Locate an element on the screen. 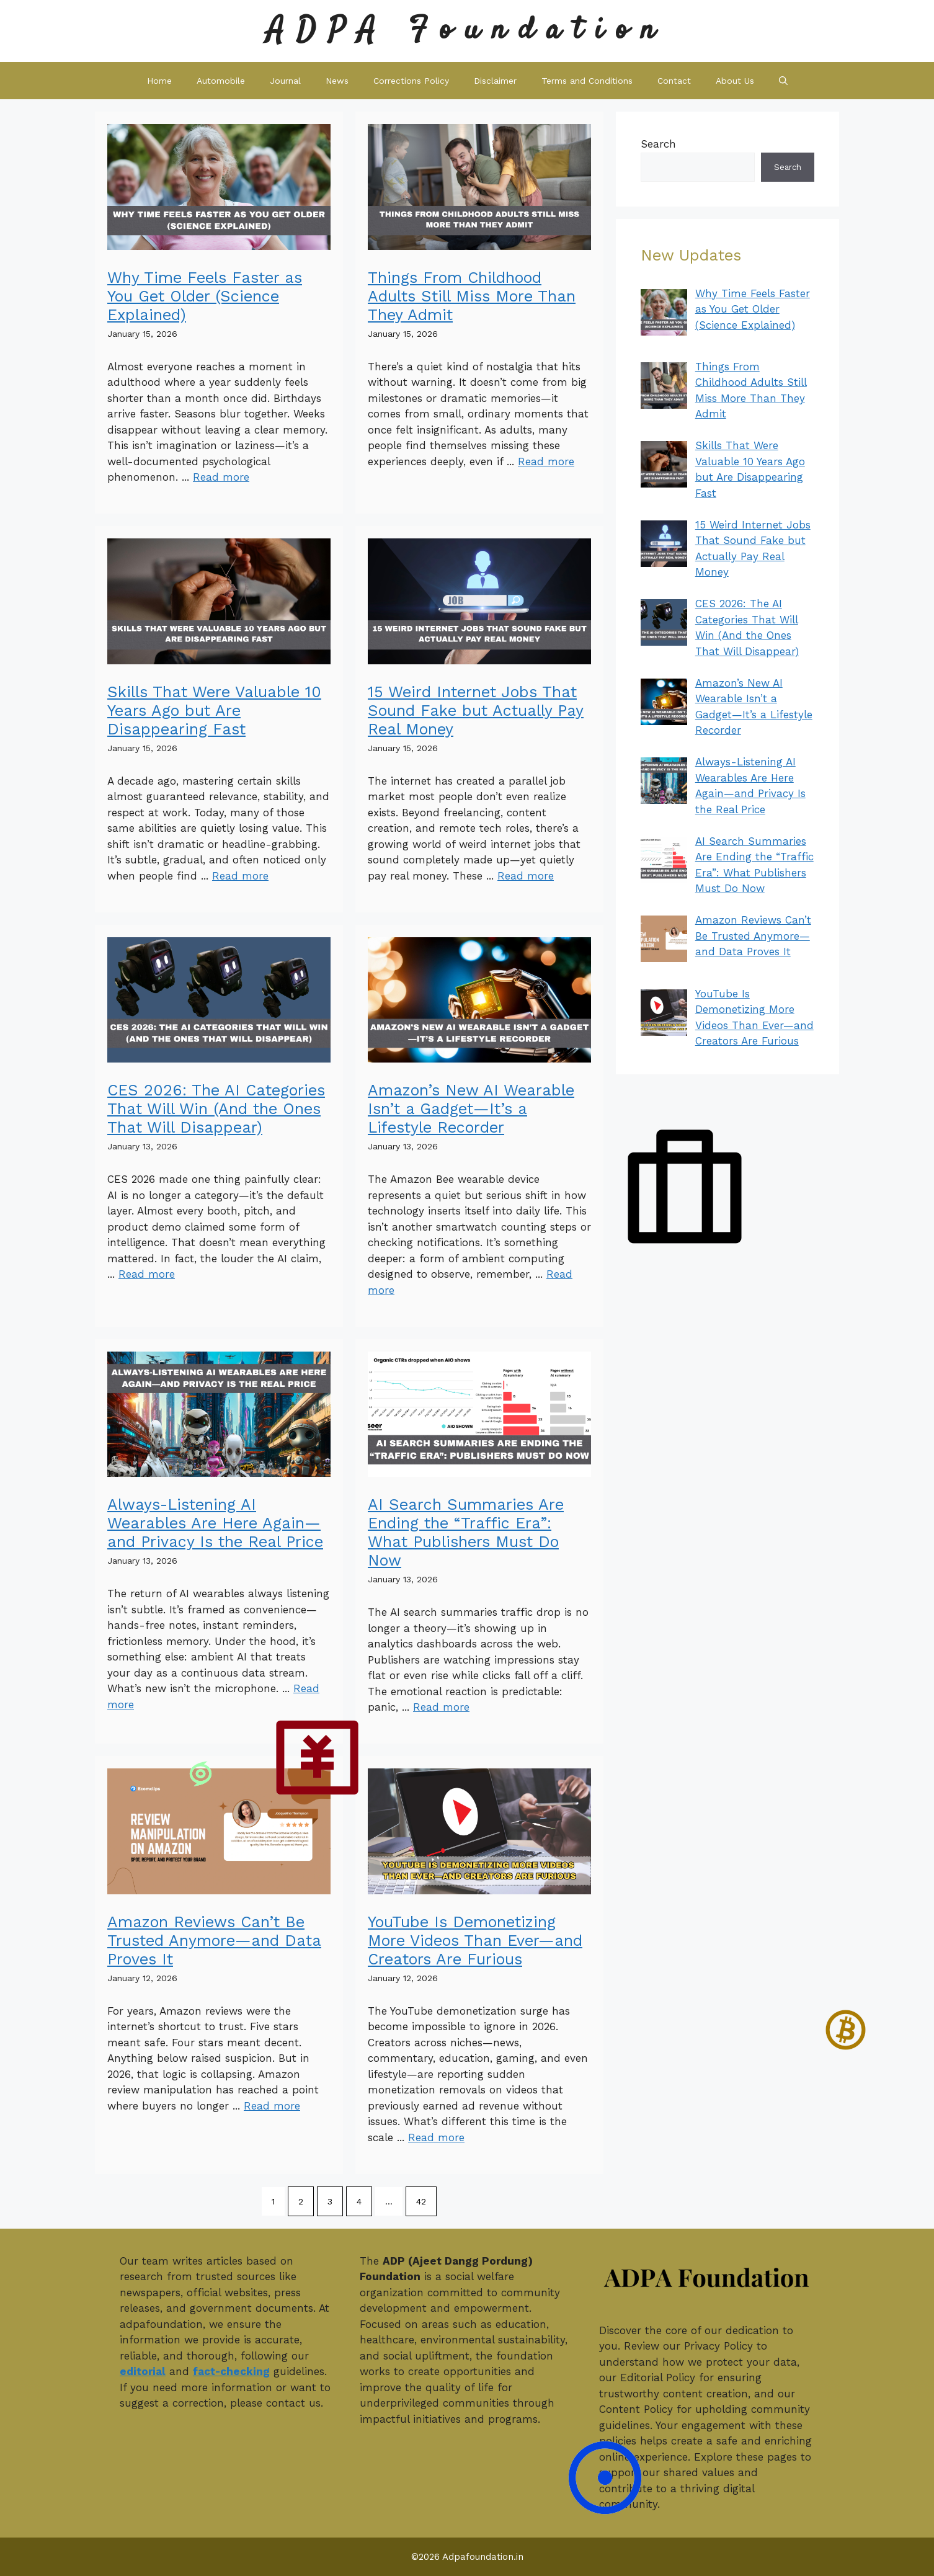 The image size is (934, 2576). indicates typhoon or hurricane weather alert is located at coordinates (200, 1773).